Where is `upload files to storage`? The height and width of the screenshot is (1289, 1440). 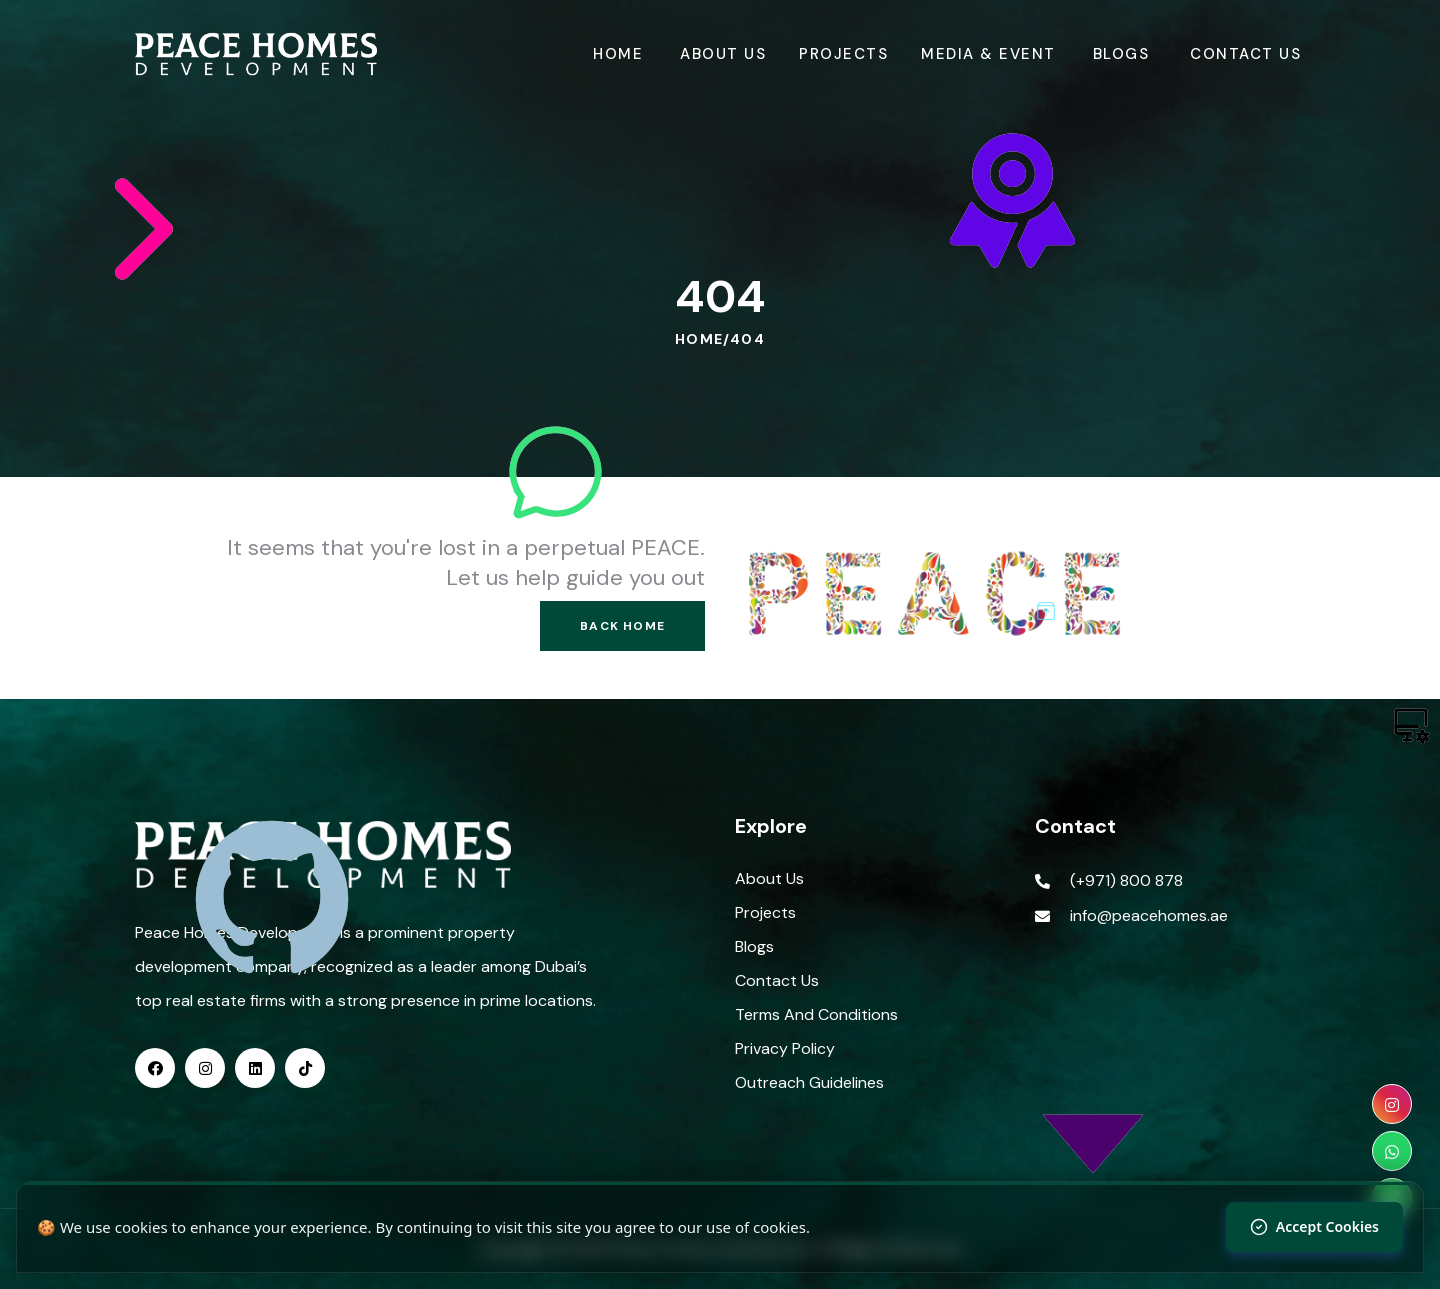
upload files to storage is located at coordinates (1046, 611).